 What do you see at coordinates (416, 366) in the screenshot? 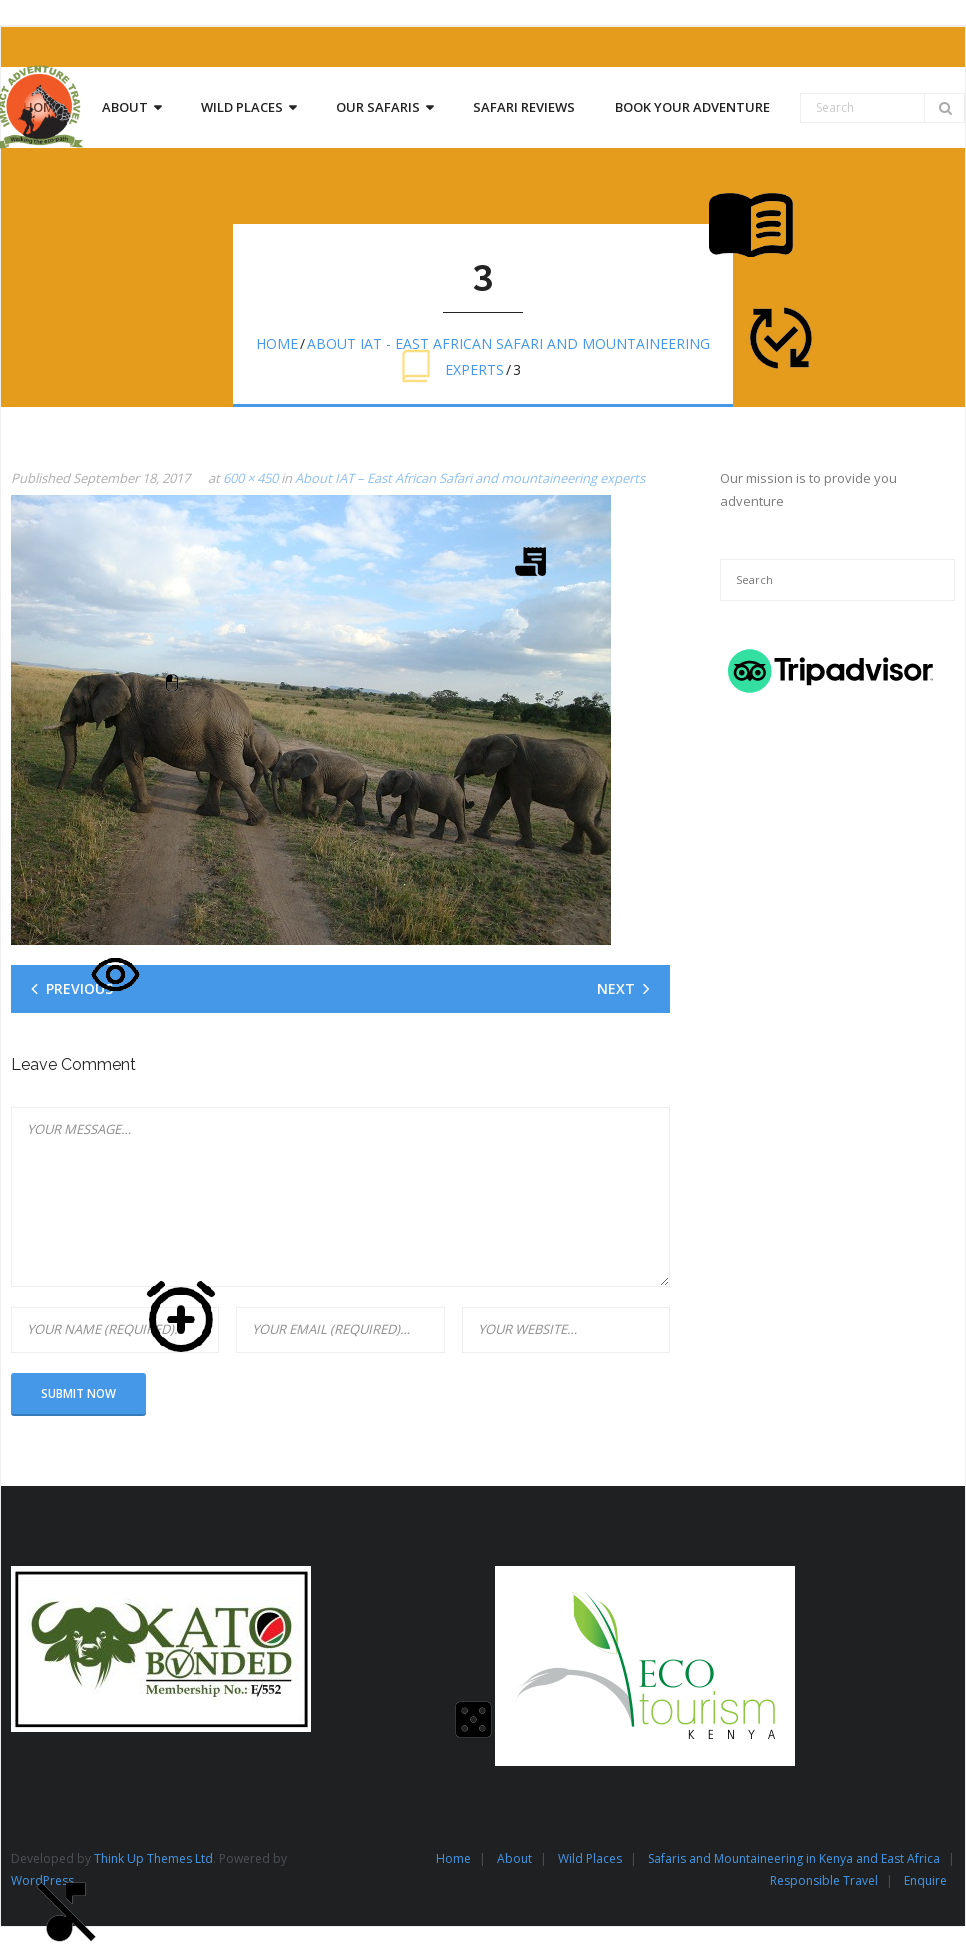
I see `open a book or reading app` at bounding box center [416, 366].